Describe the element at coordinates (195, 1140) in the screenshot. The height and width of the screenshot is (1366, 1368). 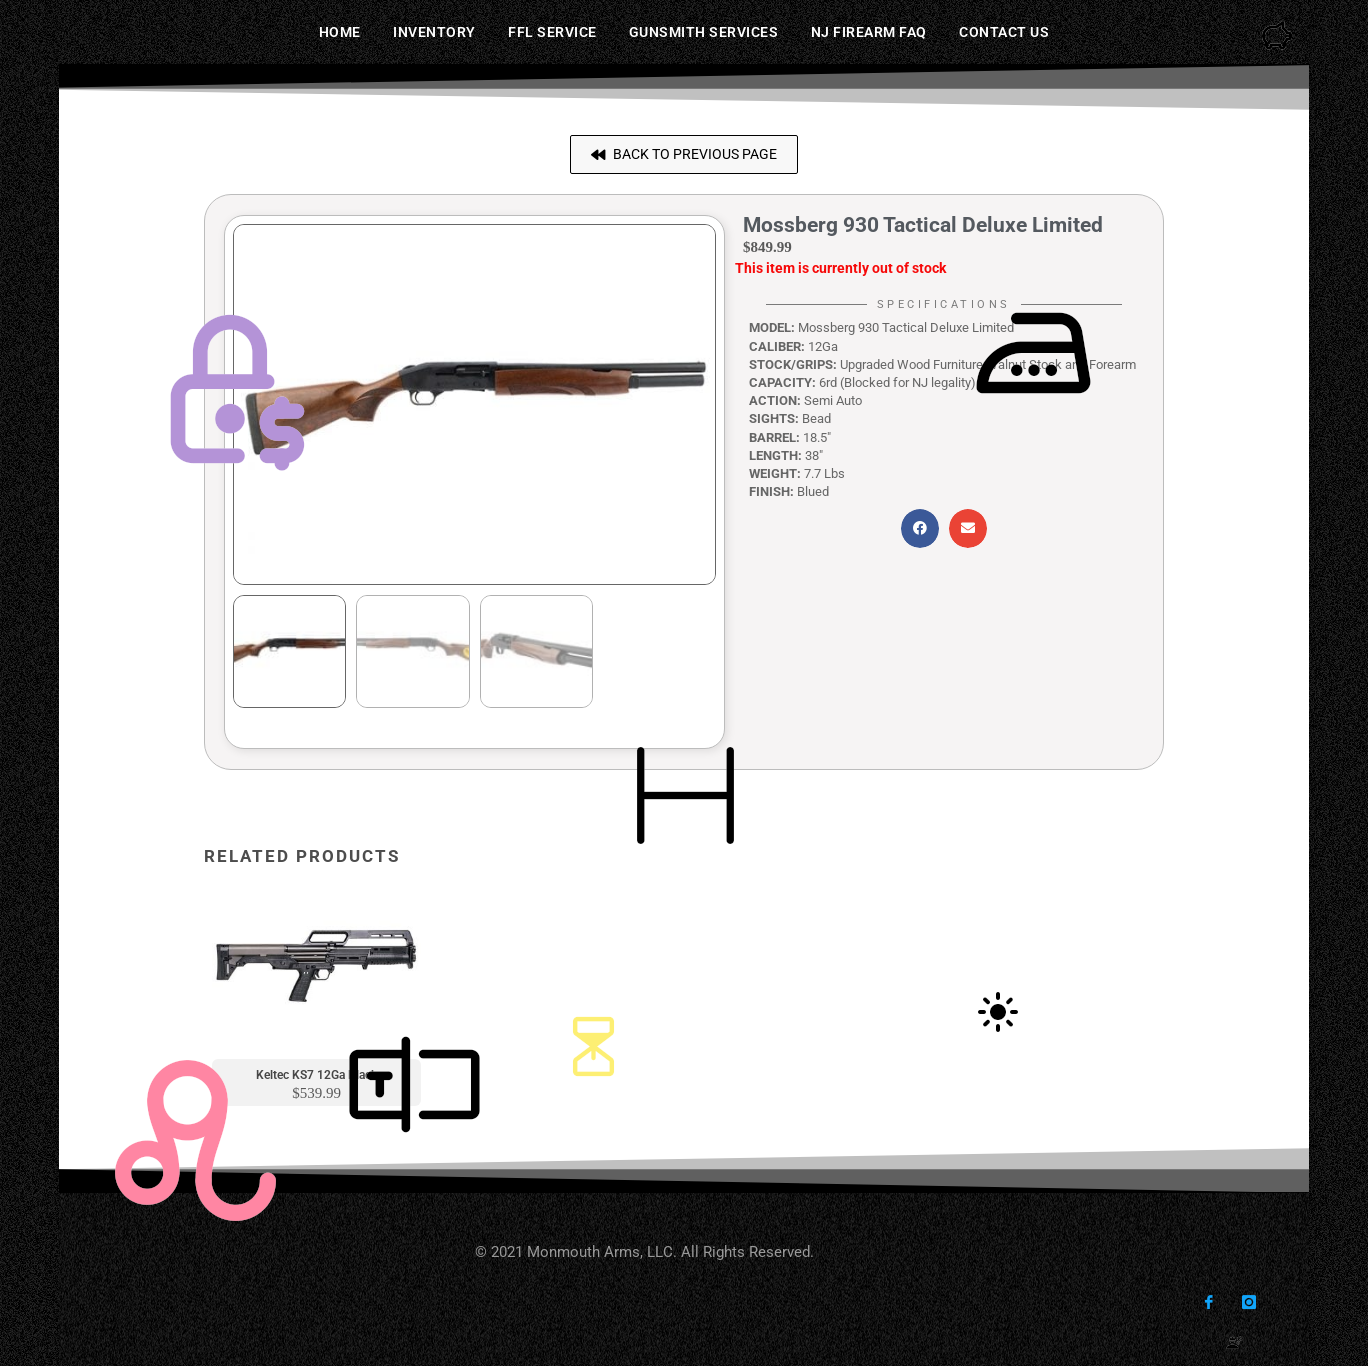
I see `indicates leo zodiac sign` at that location.